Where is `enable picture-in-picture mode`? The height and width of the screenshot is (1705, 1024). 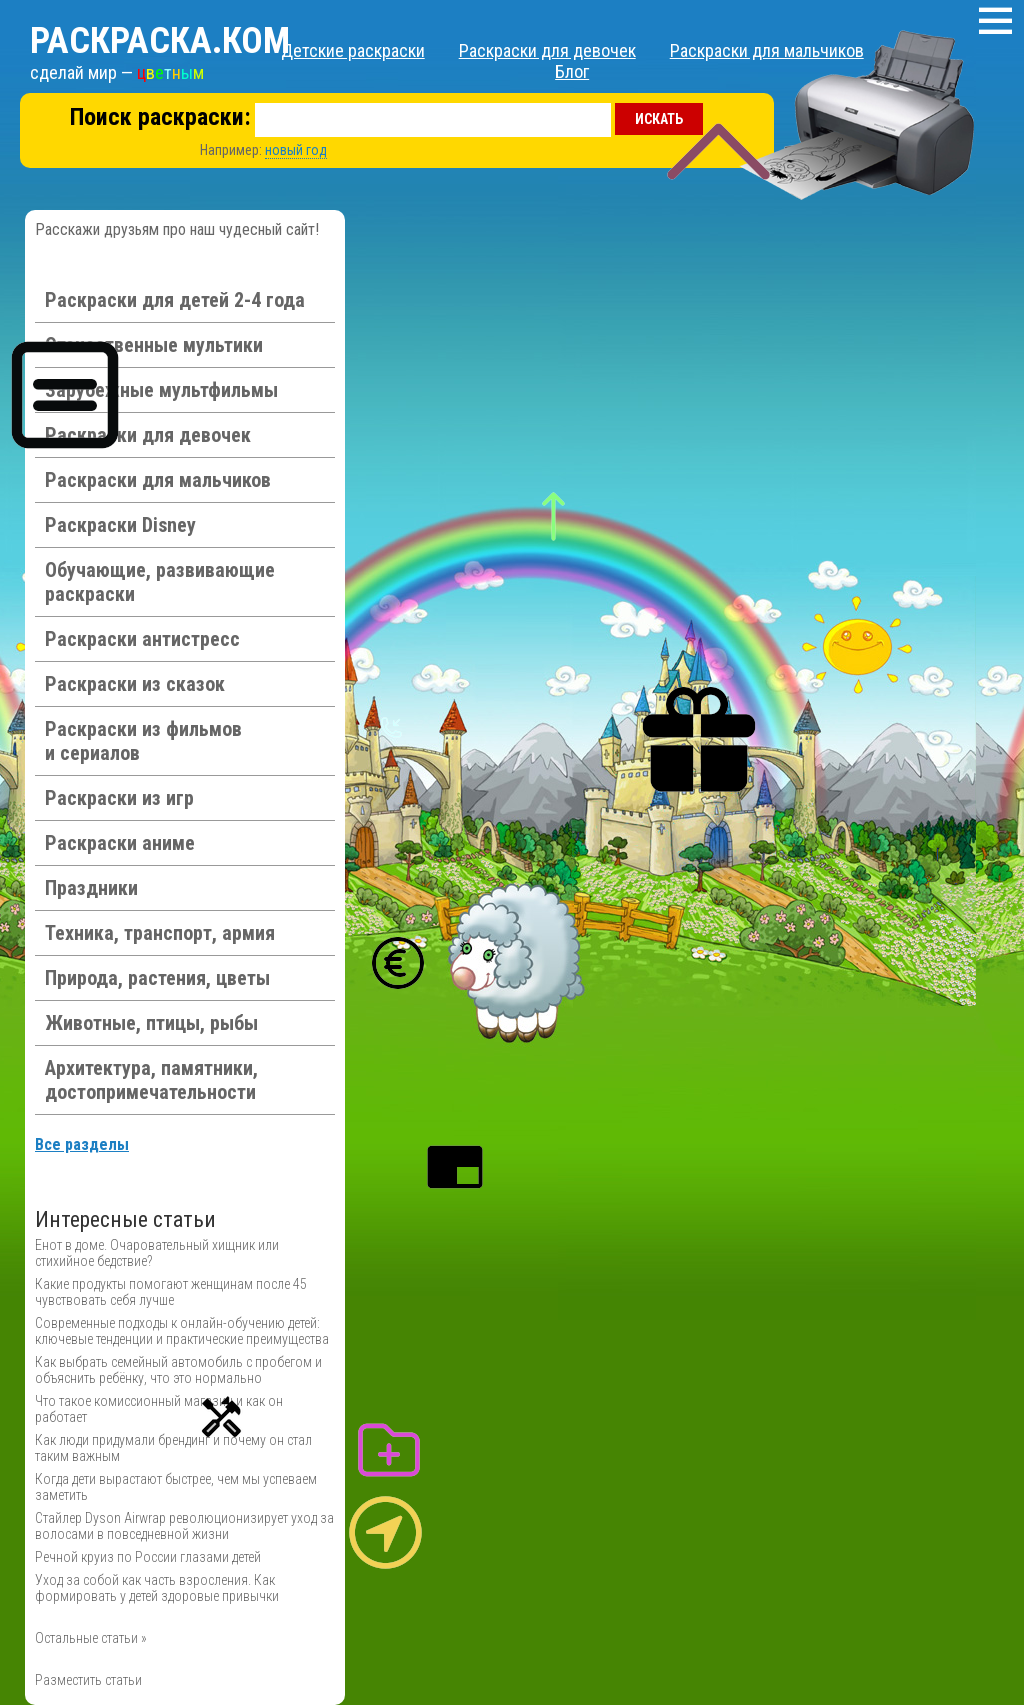 enable picture-in-picture mode is located at coordinates (455, 1167).